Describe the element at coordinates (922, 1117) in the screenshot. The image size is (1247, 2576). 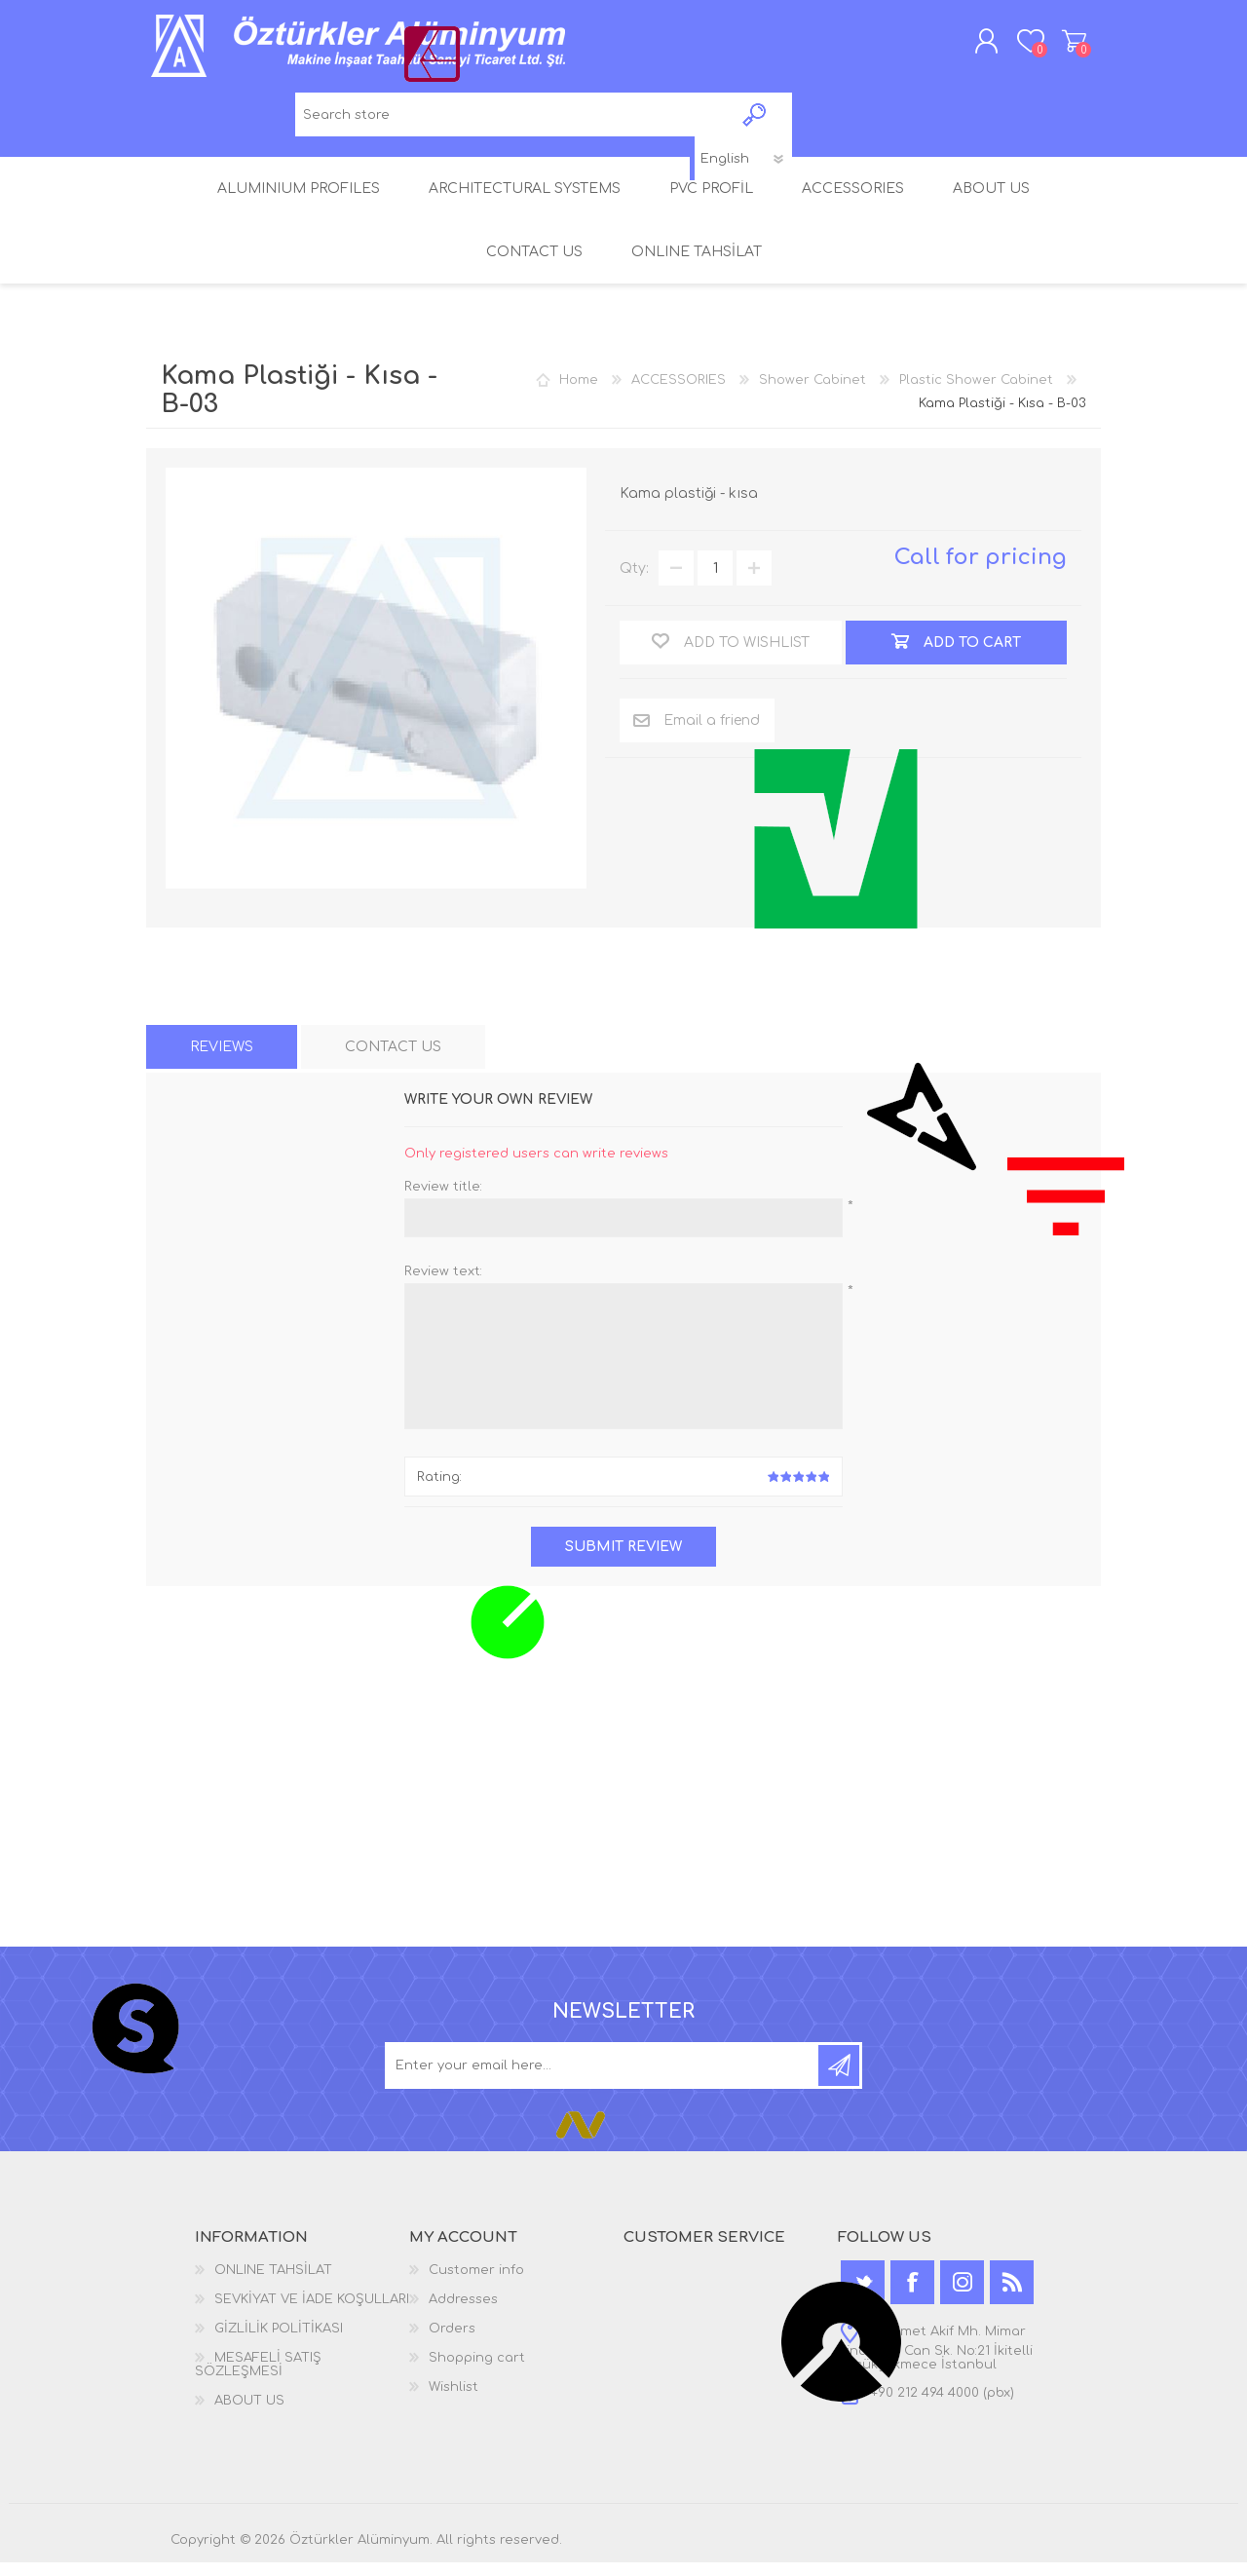
I see `open mapillary street-level imagery app` at that location.